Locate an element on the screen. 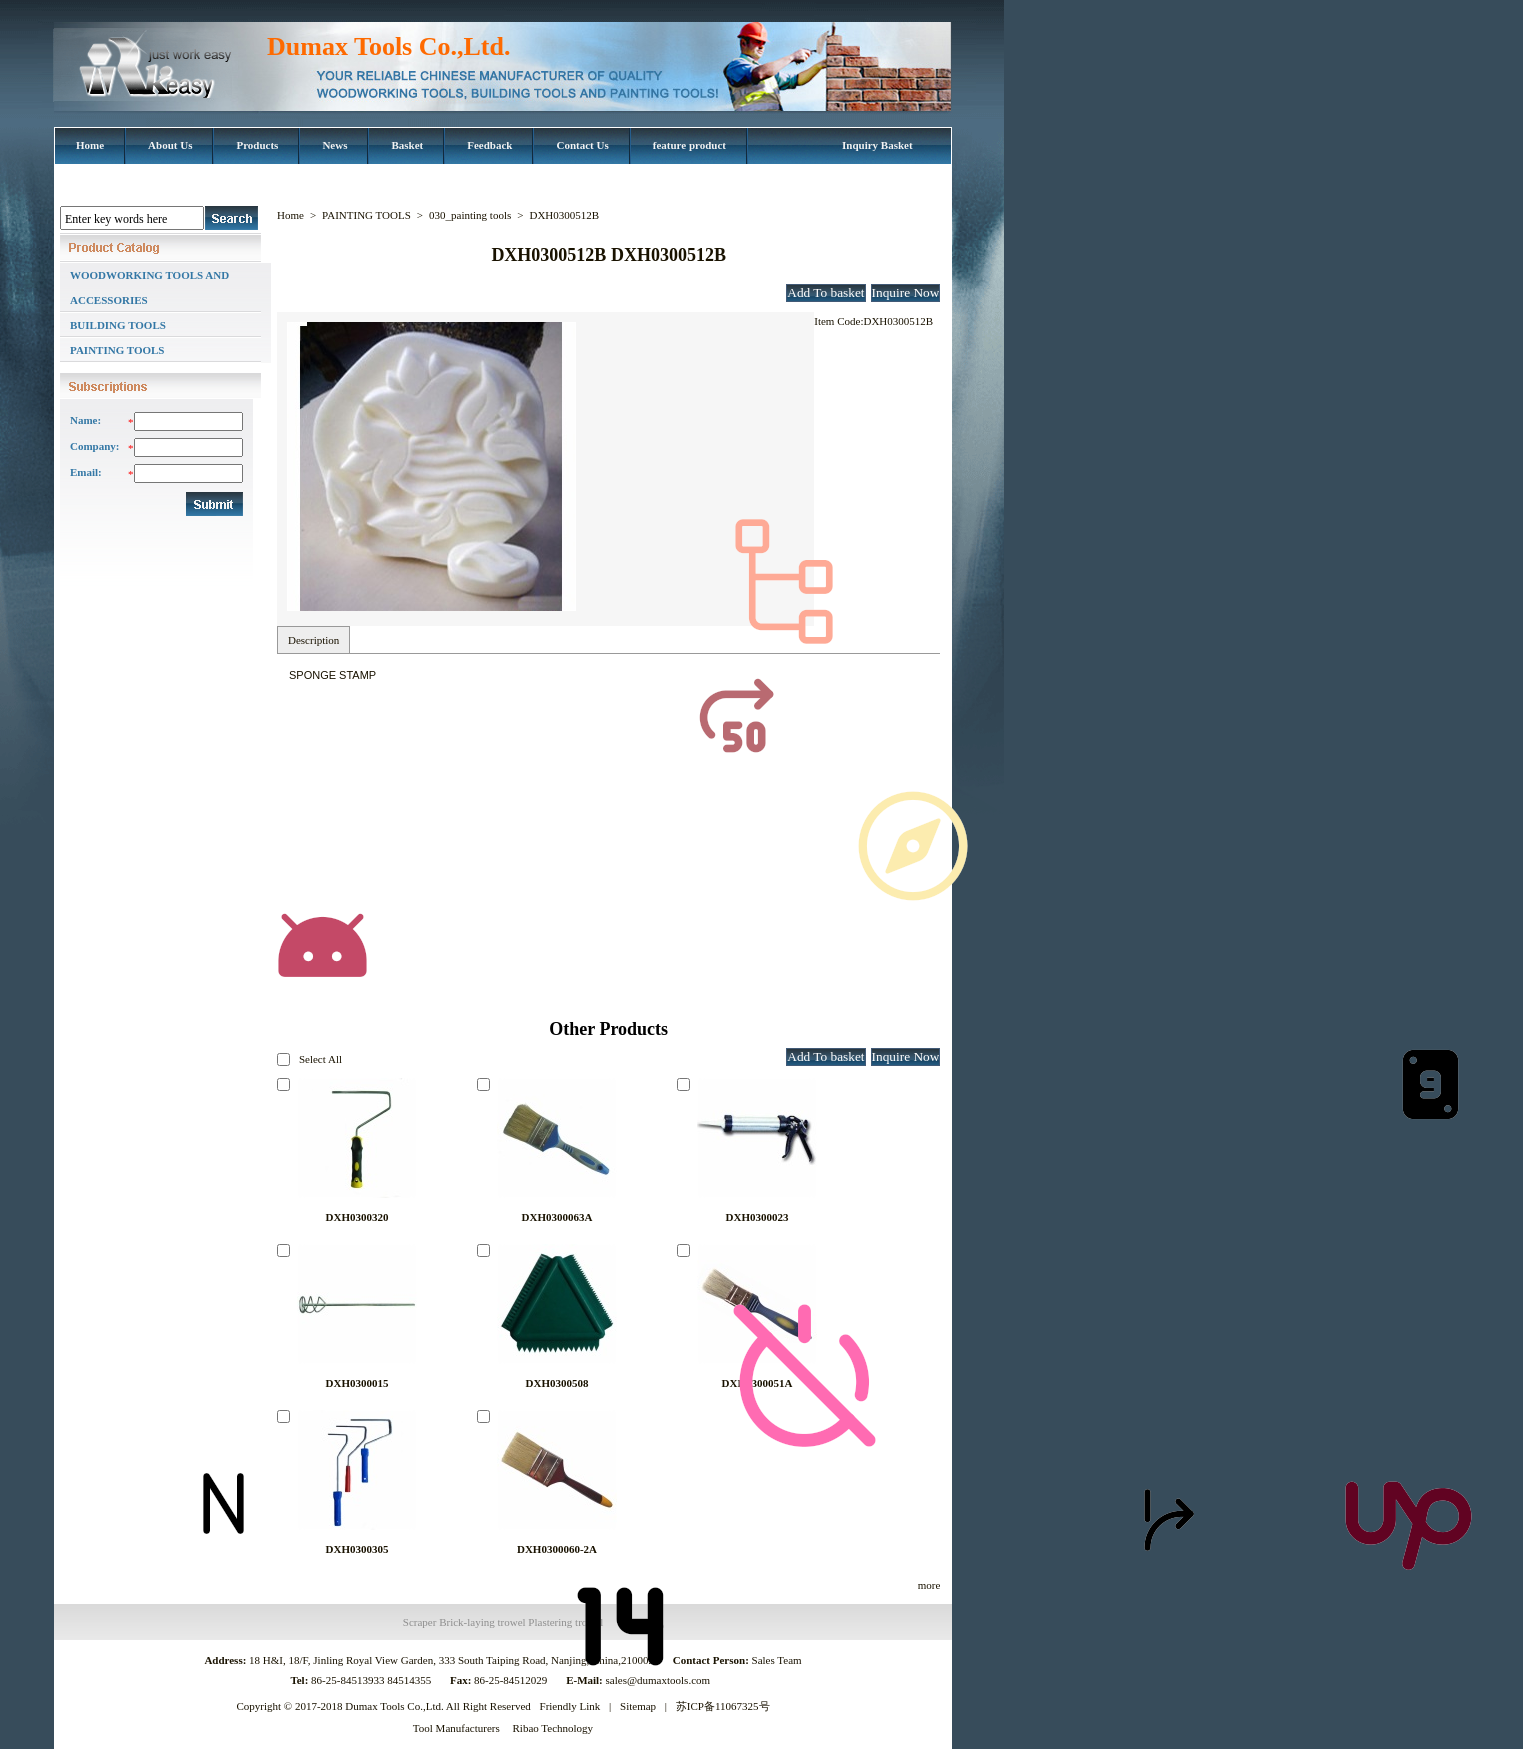  skip forward 50 seconds is located at coordinates (738, 717).